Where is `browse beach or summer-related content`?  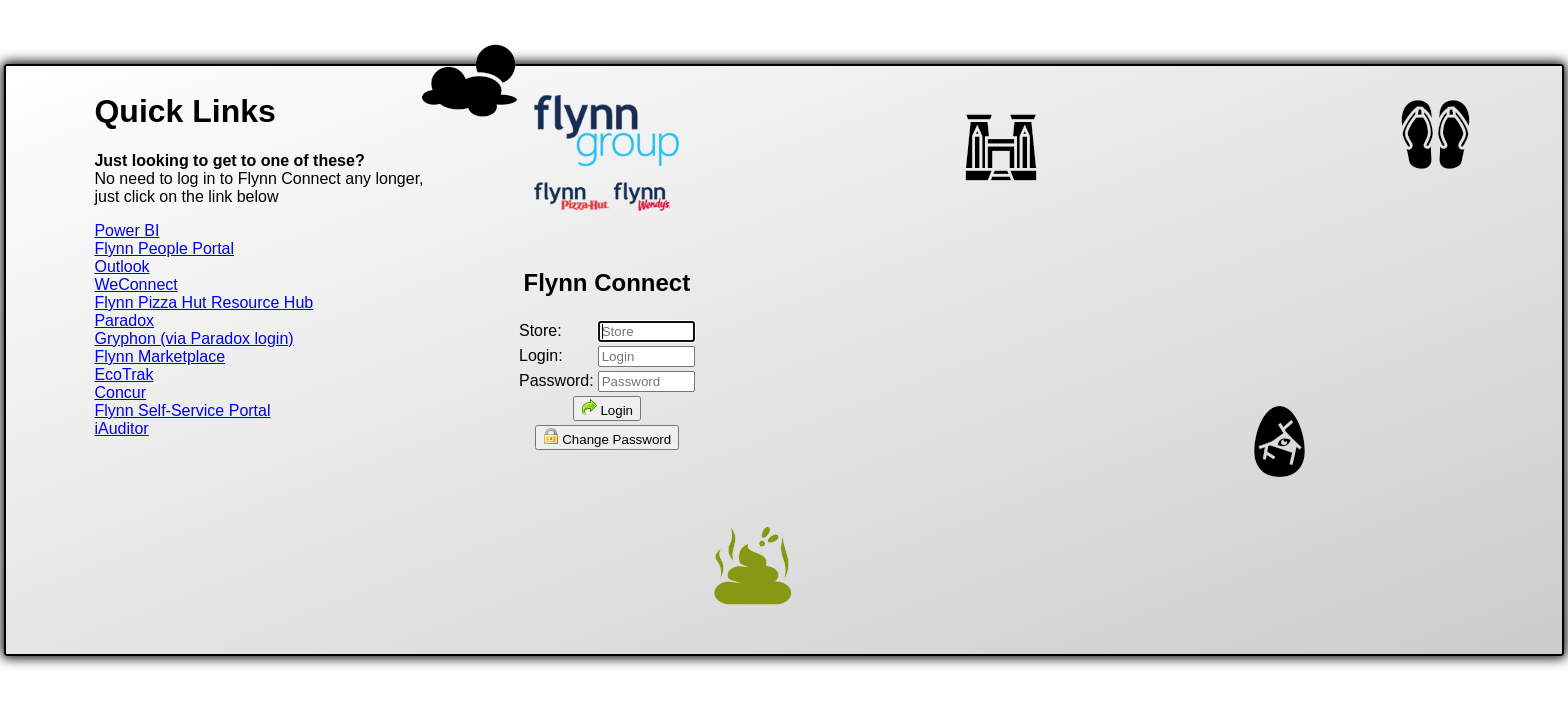
browse beach or summer-related content is located at coordinates (1435, 134).